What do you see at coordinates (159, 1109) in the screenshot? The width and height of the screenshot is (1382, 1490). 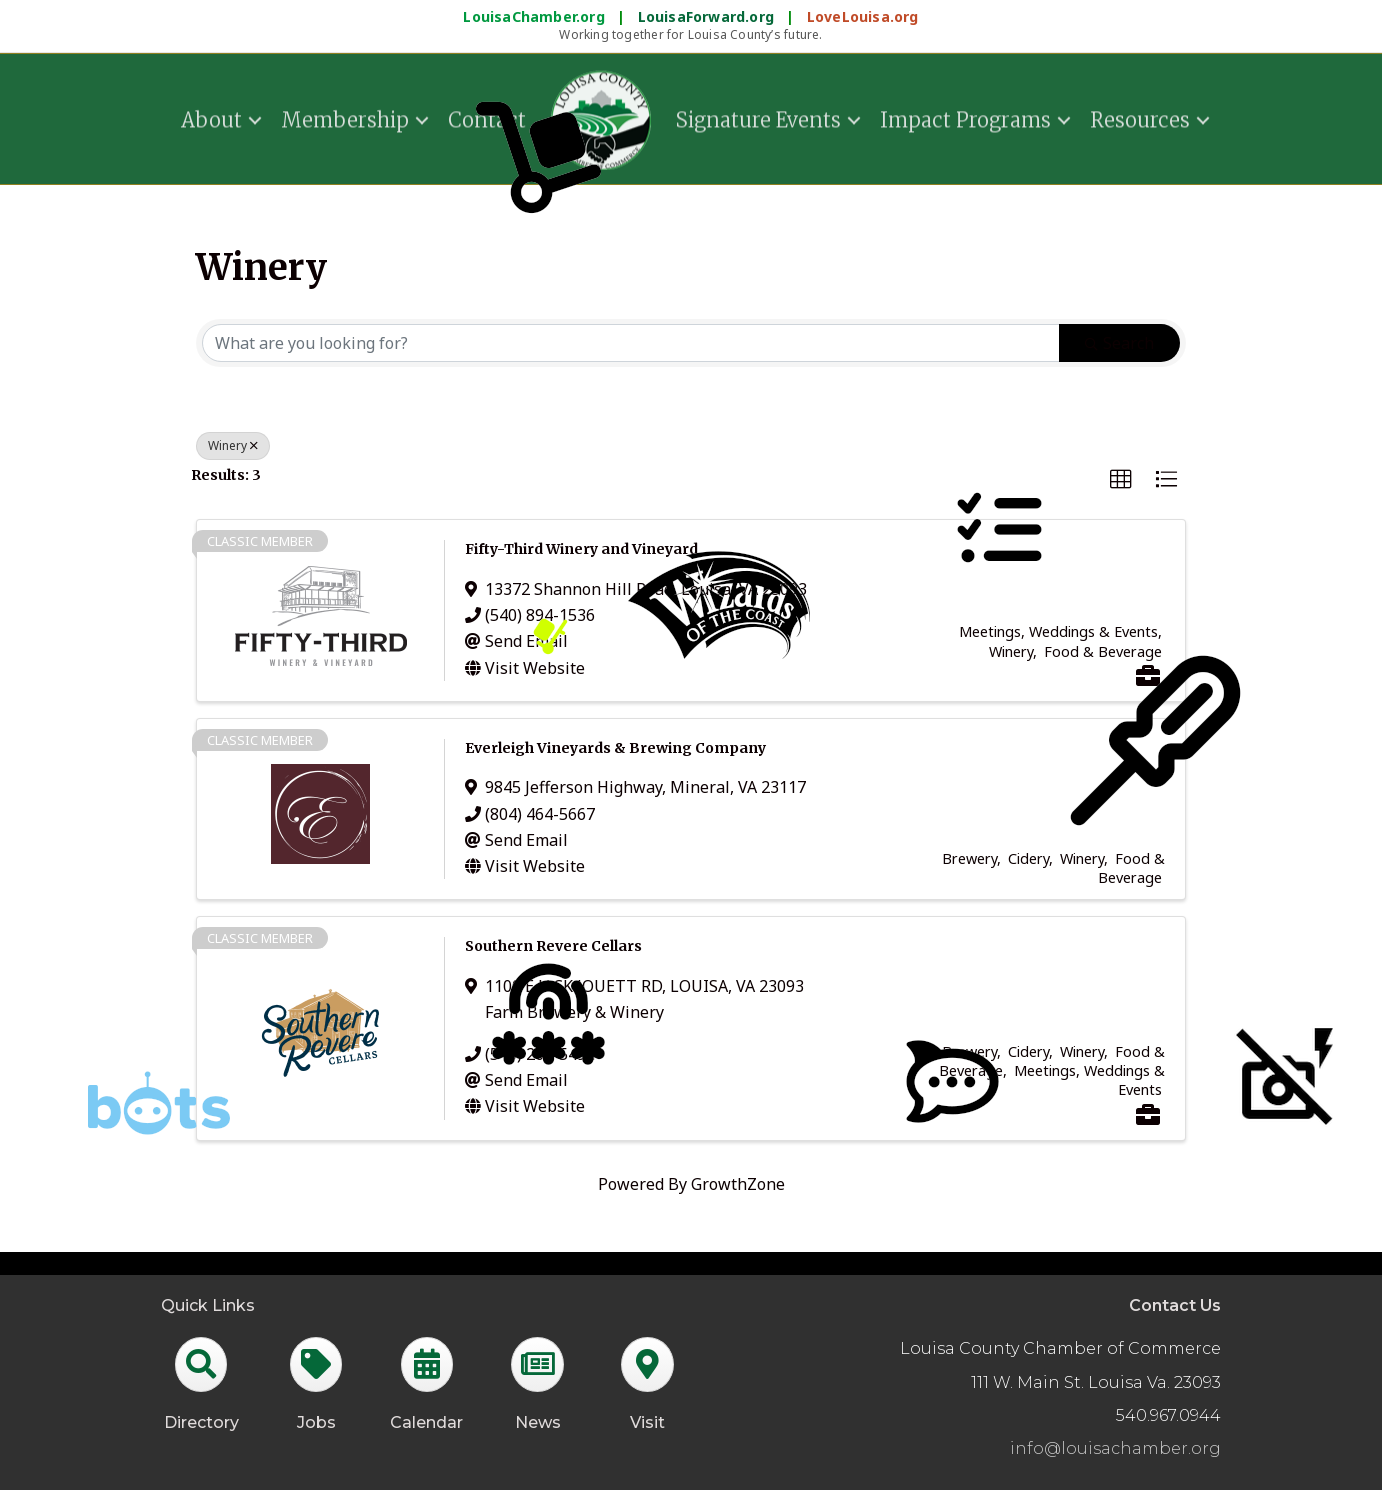 I see `bots platform logo` at bounding box center [159, 1109].